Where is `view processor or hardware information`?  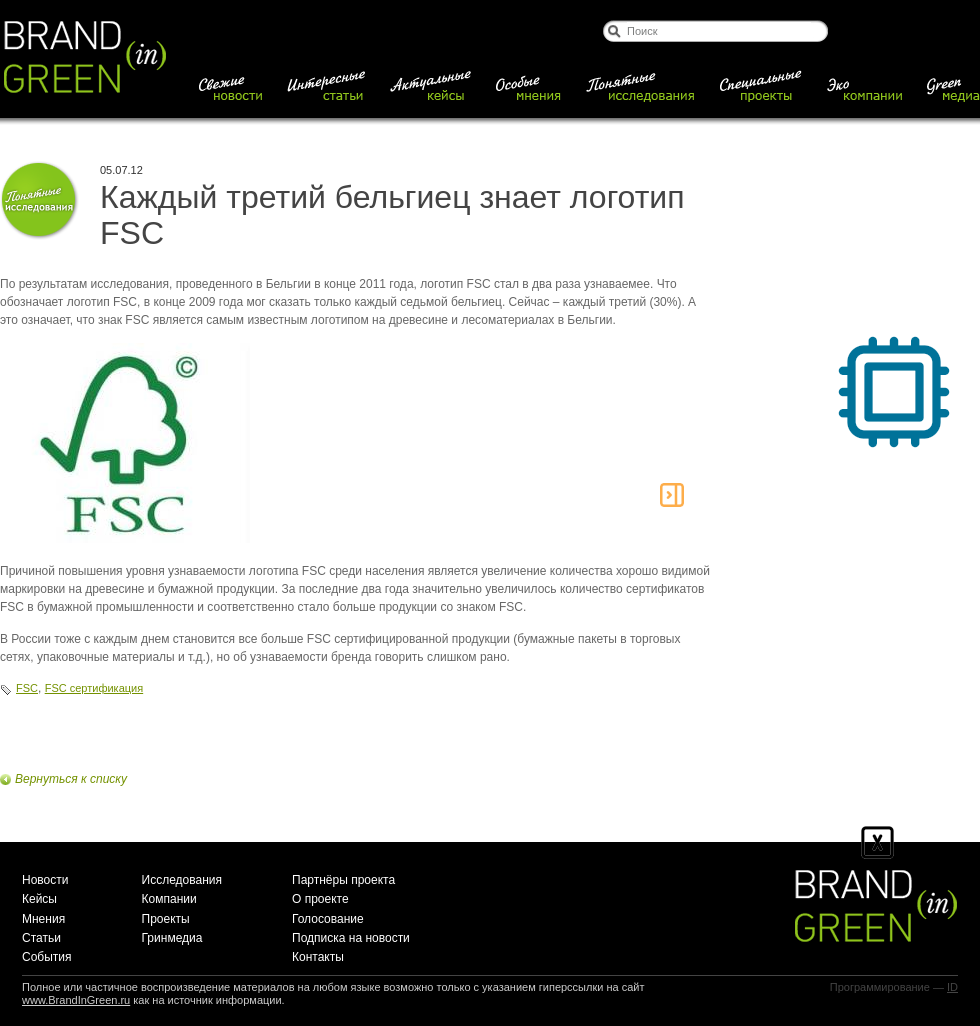 view processor or hardware information is located at coordinates (894, 392).